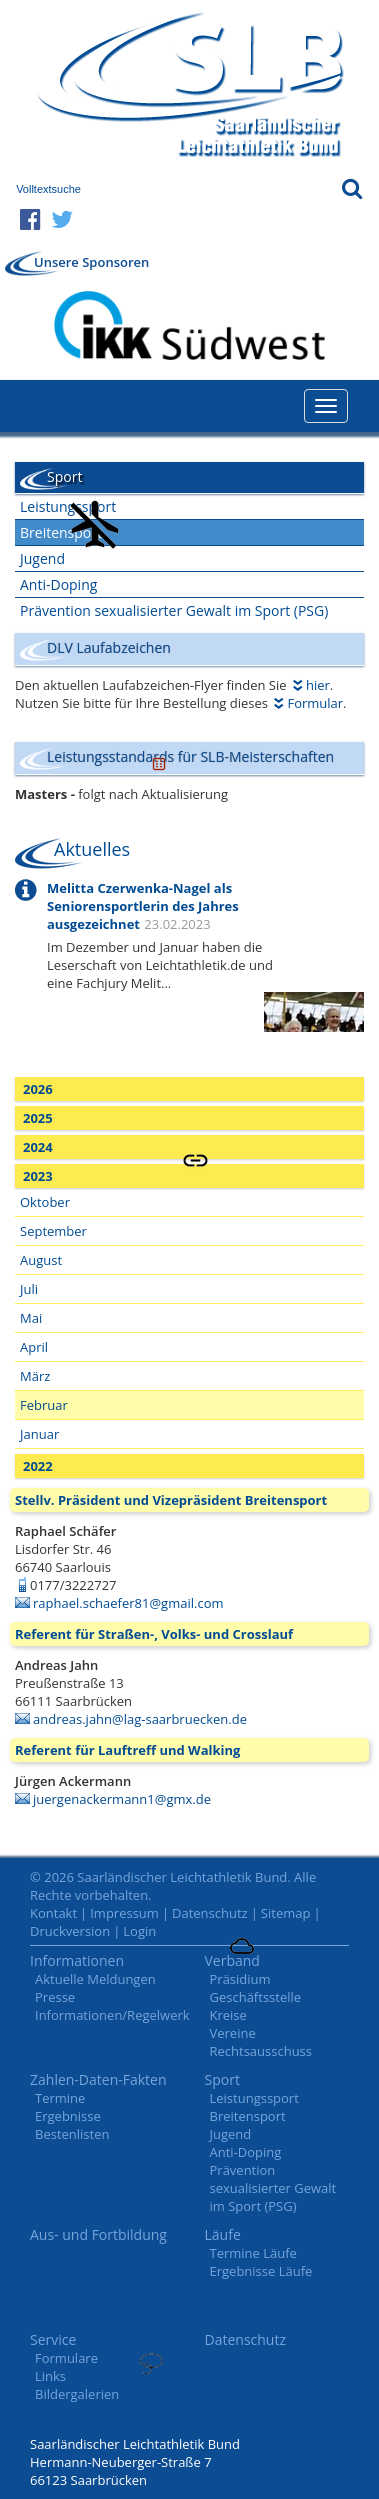 The image size is (379, 2499). Describe the element at coordinates (195, 1160) in the screenshot. I see `insert a hyperlink` at that location.